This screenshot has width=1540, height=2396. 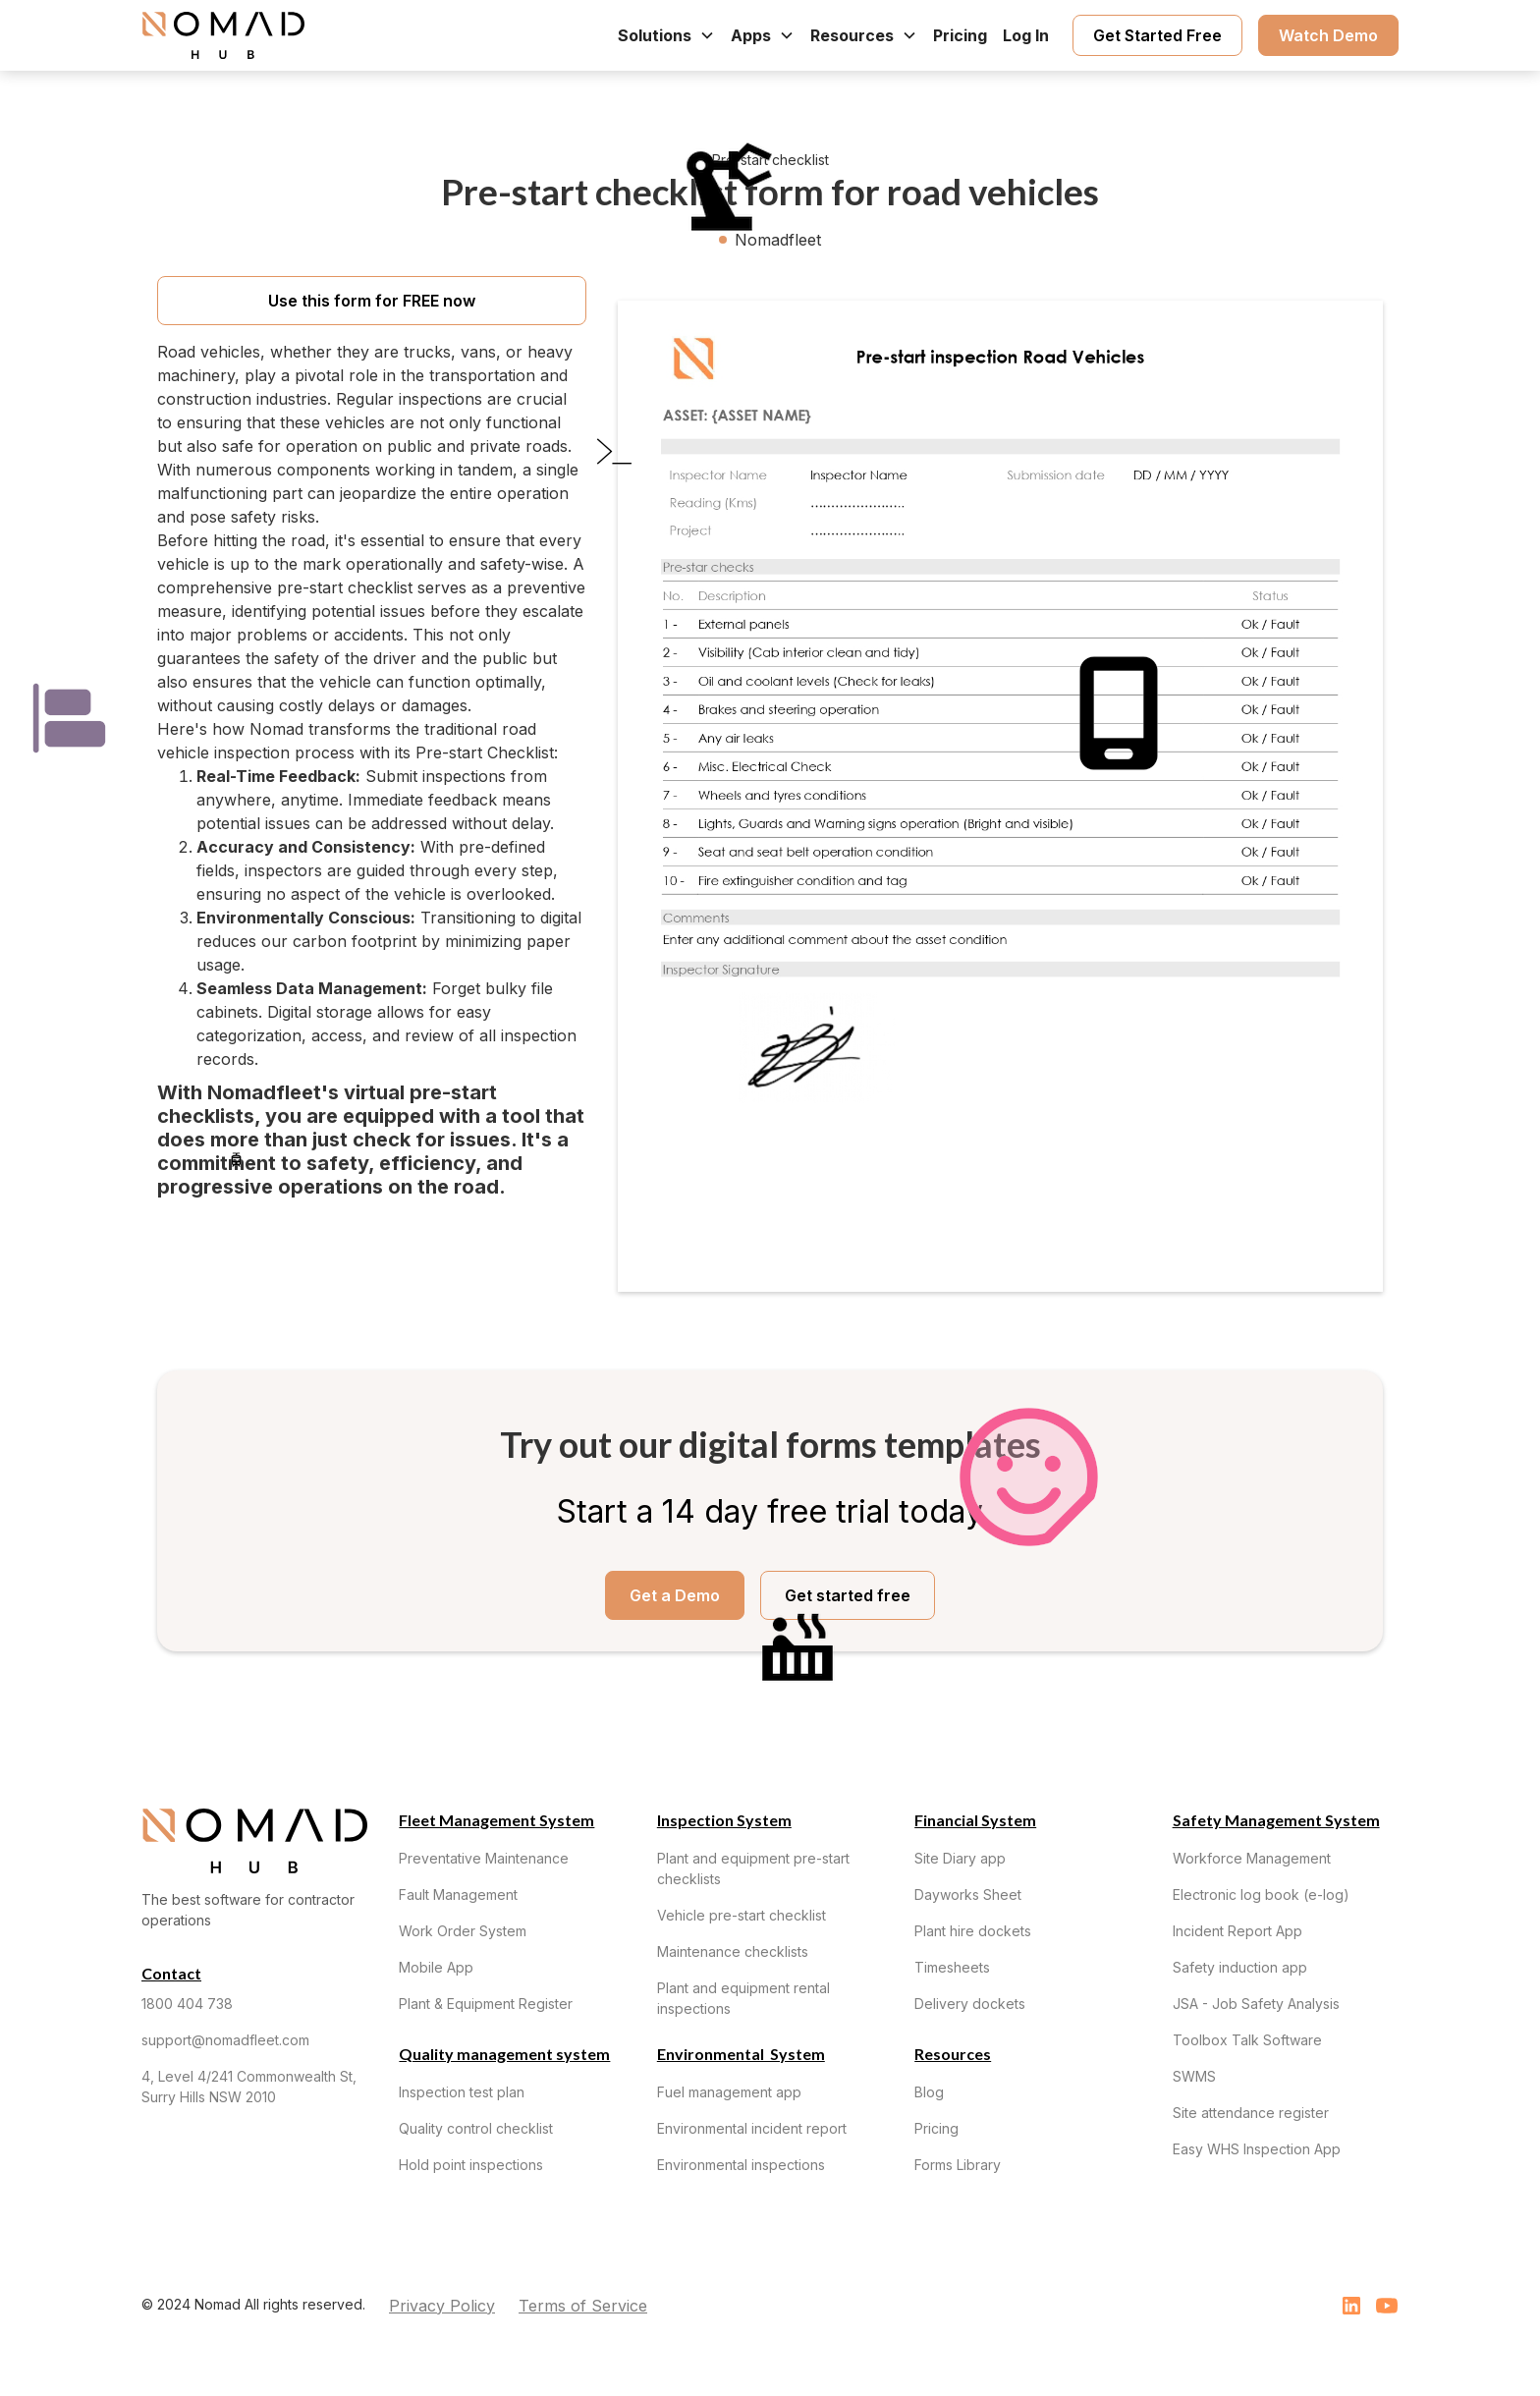 I want to click on add a sticker or emoji to your message, so click(x=1028, y=1477).